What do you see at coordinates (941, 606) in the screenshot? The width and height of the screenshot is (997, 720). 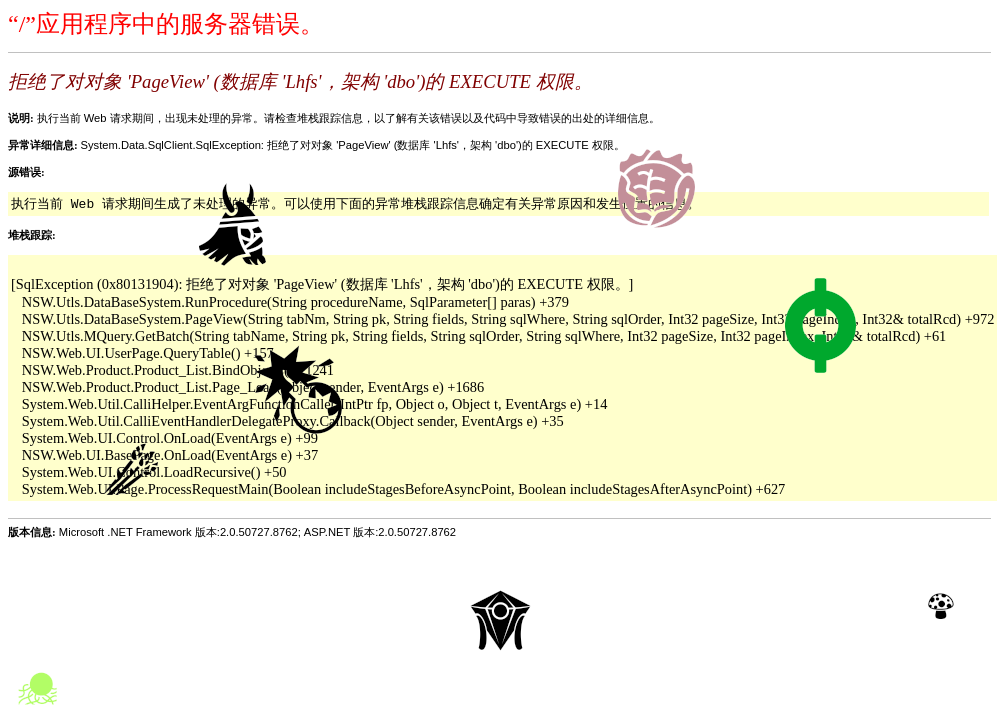 I see `power-up or bonus item in a game` at bounding box center [941, 606].